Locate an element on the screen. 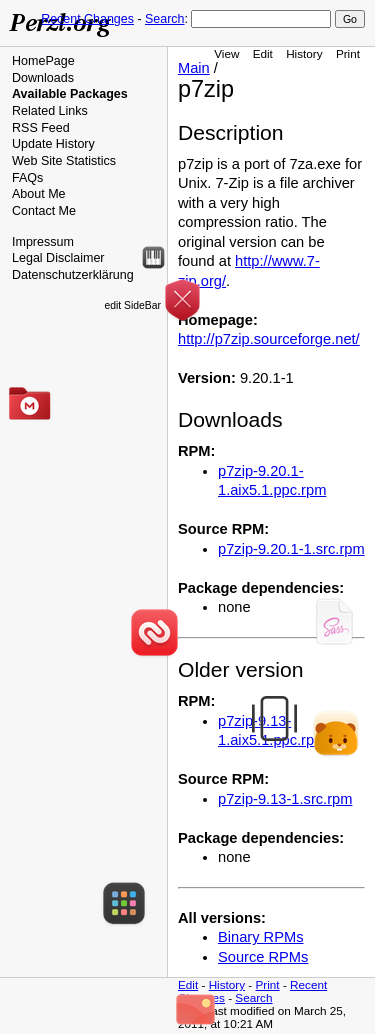 The image size is (375, 1034). indicates a sass stylesheet file is located at coordinates (334, 621).